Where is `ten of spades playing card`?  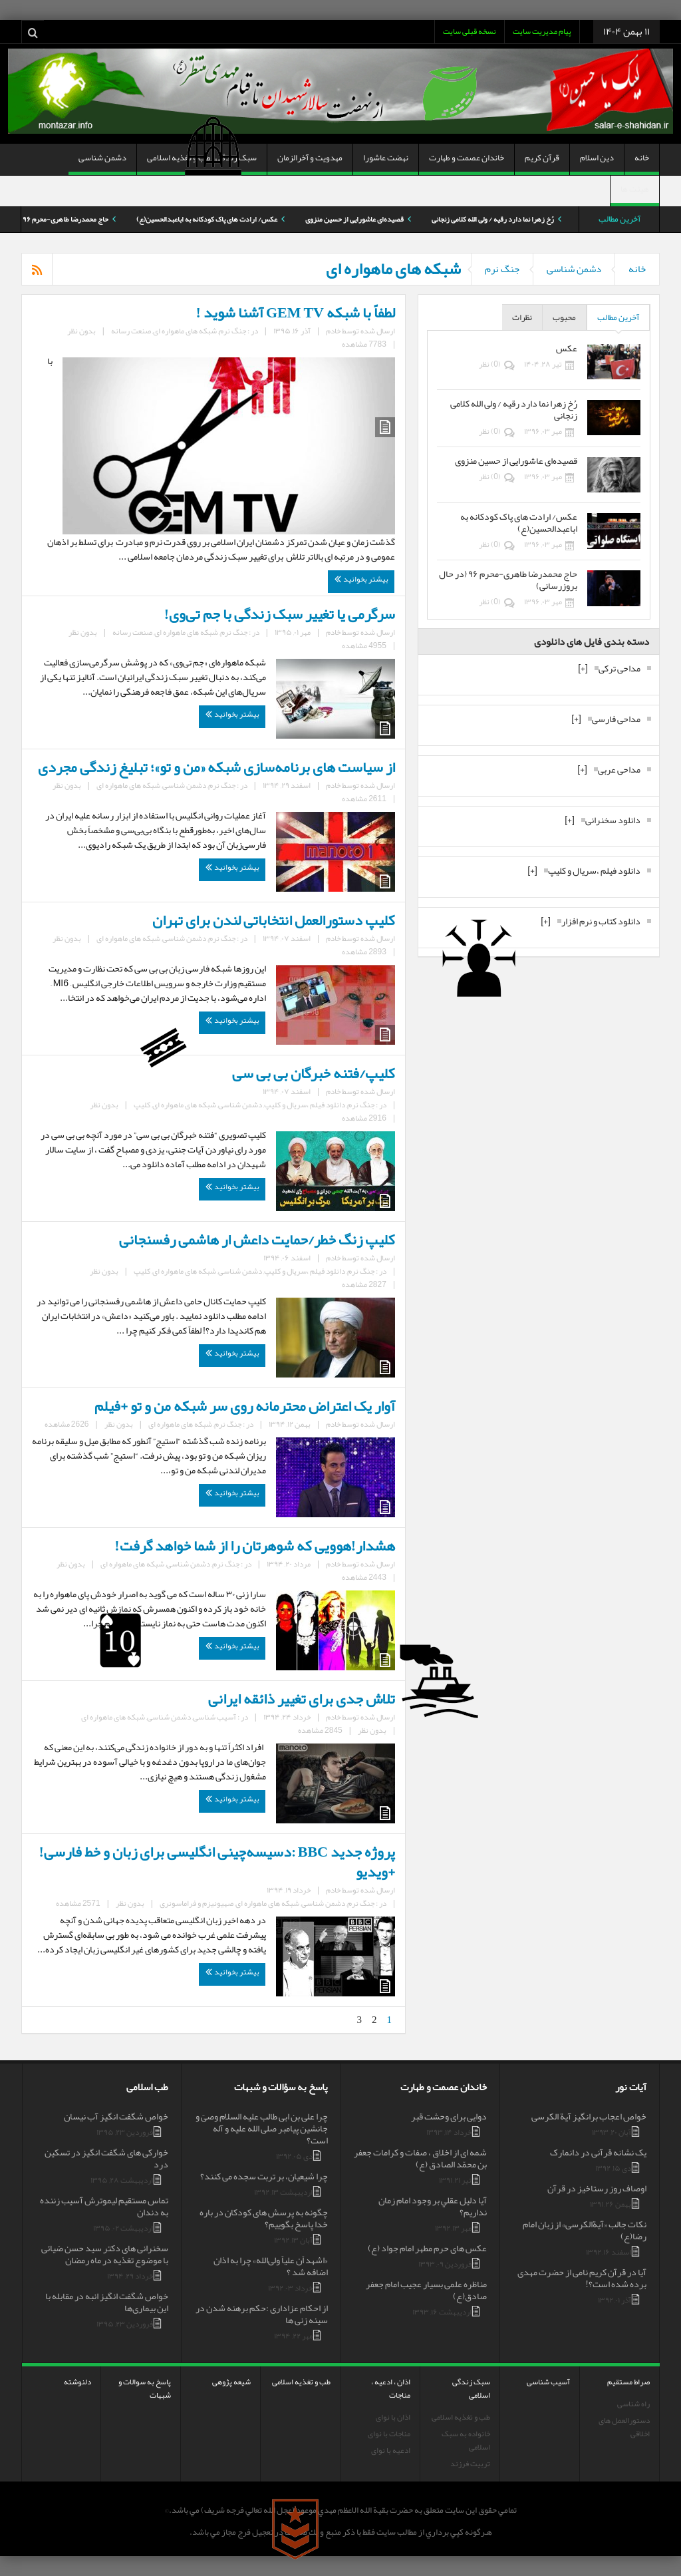
ten of spades playing card is located at coordinates (120, 1640).